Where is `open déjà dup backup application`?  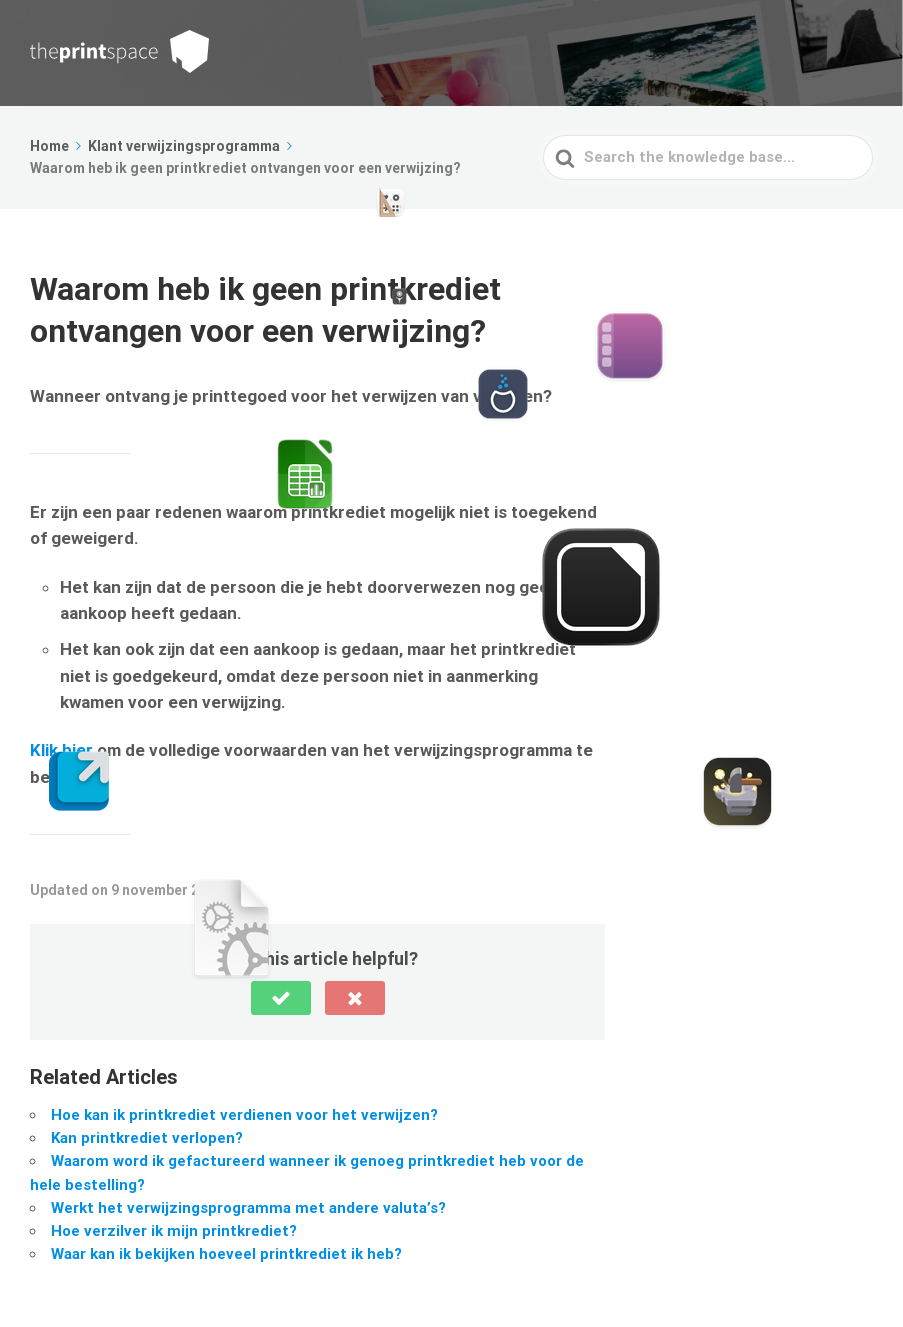 open déjà dup backup application is located at coordinates (399, 296).